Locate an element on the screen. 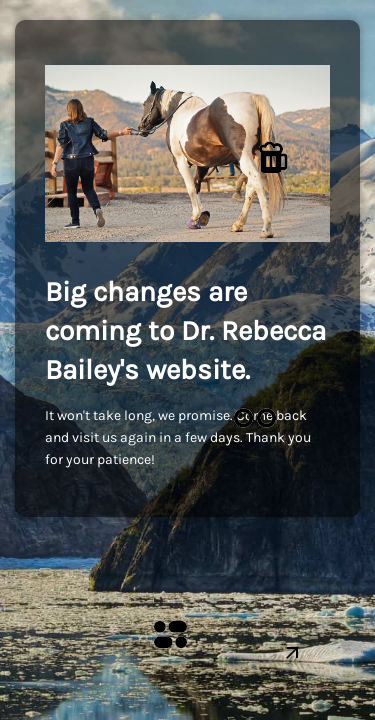  open flickr app is located at coordinates (255, 418).